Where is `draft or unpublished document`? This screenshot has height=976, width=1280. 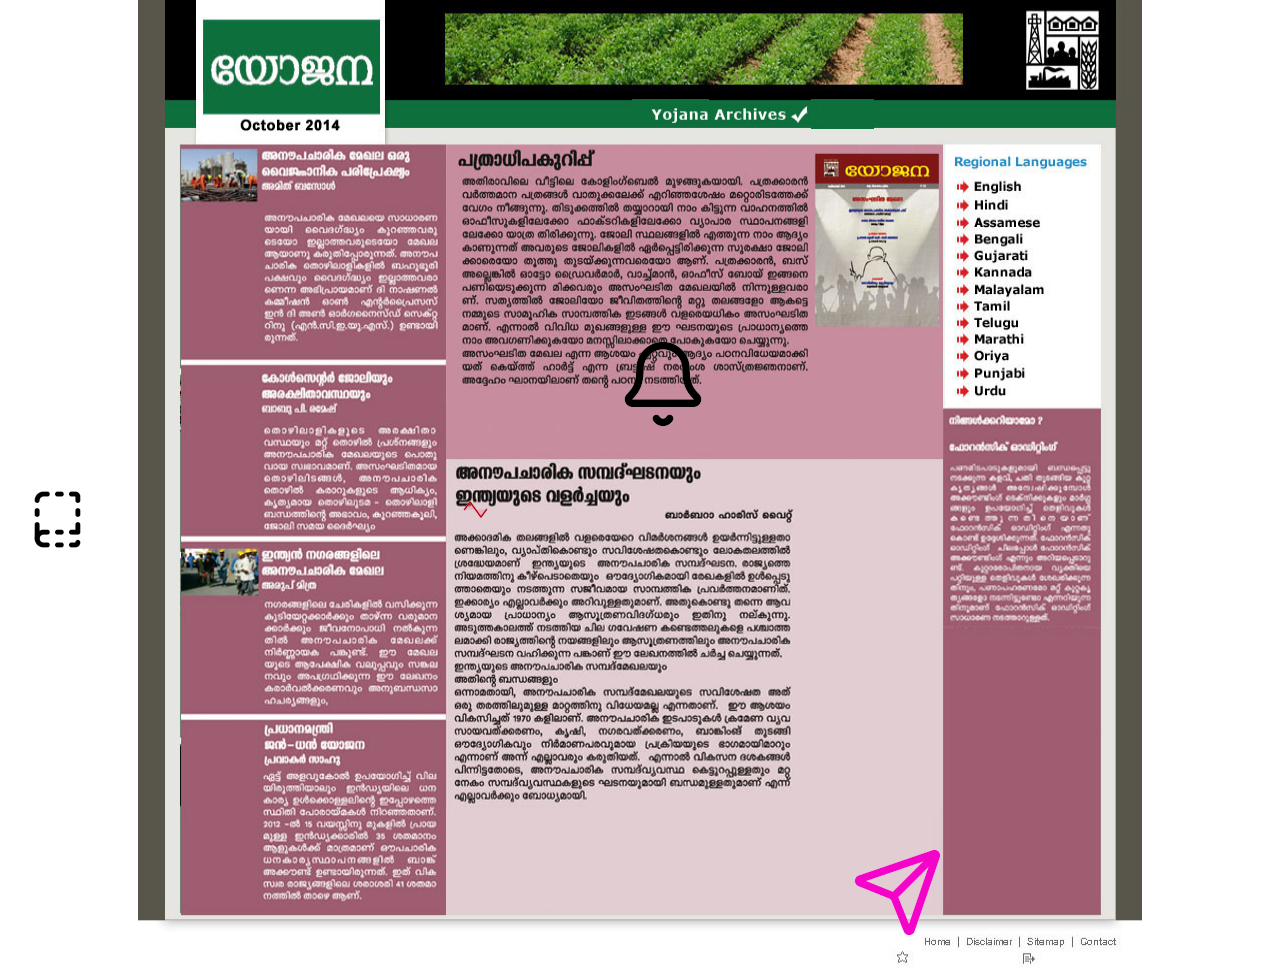 draft or unpublished document is located at coordinates (57, 519).